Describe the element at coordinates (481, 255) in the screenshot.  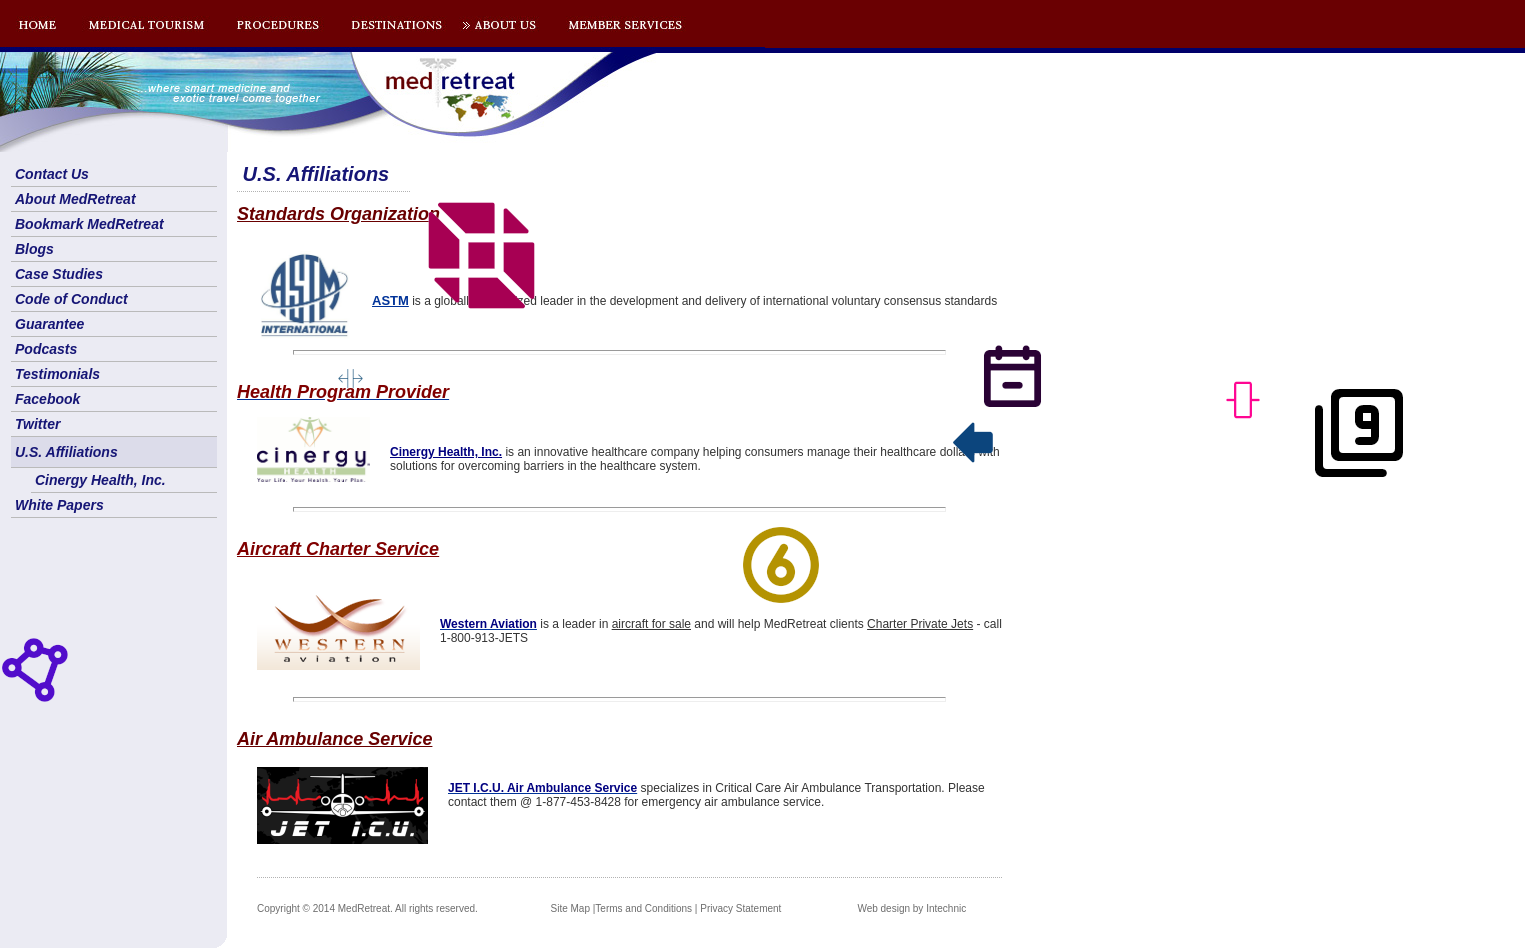
I see `view 3D model or object` at that location.